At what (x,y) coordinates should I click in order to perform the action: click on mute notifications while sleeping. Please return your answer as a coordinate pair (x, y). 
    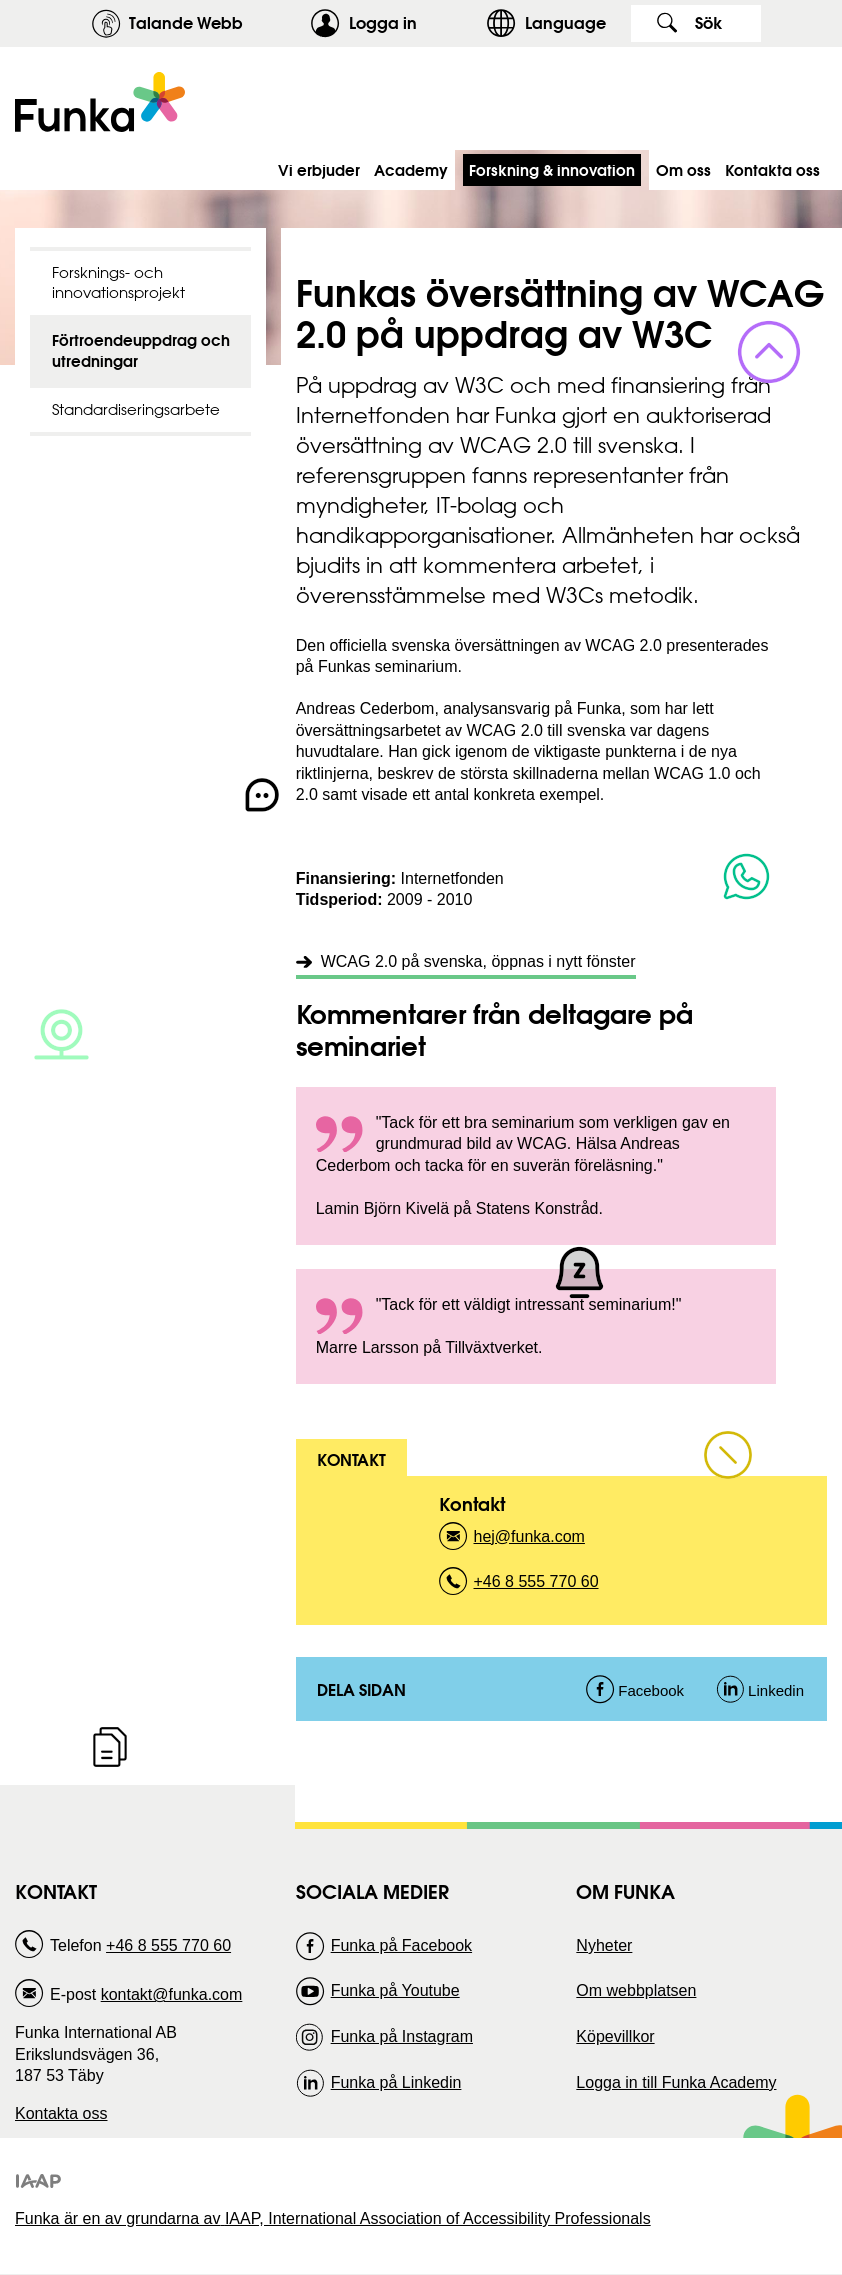
    Looking at the image, I should click on (579, 1272).